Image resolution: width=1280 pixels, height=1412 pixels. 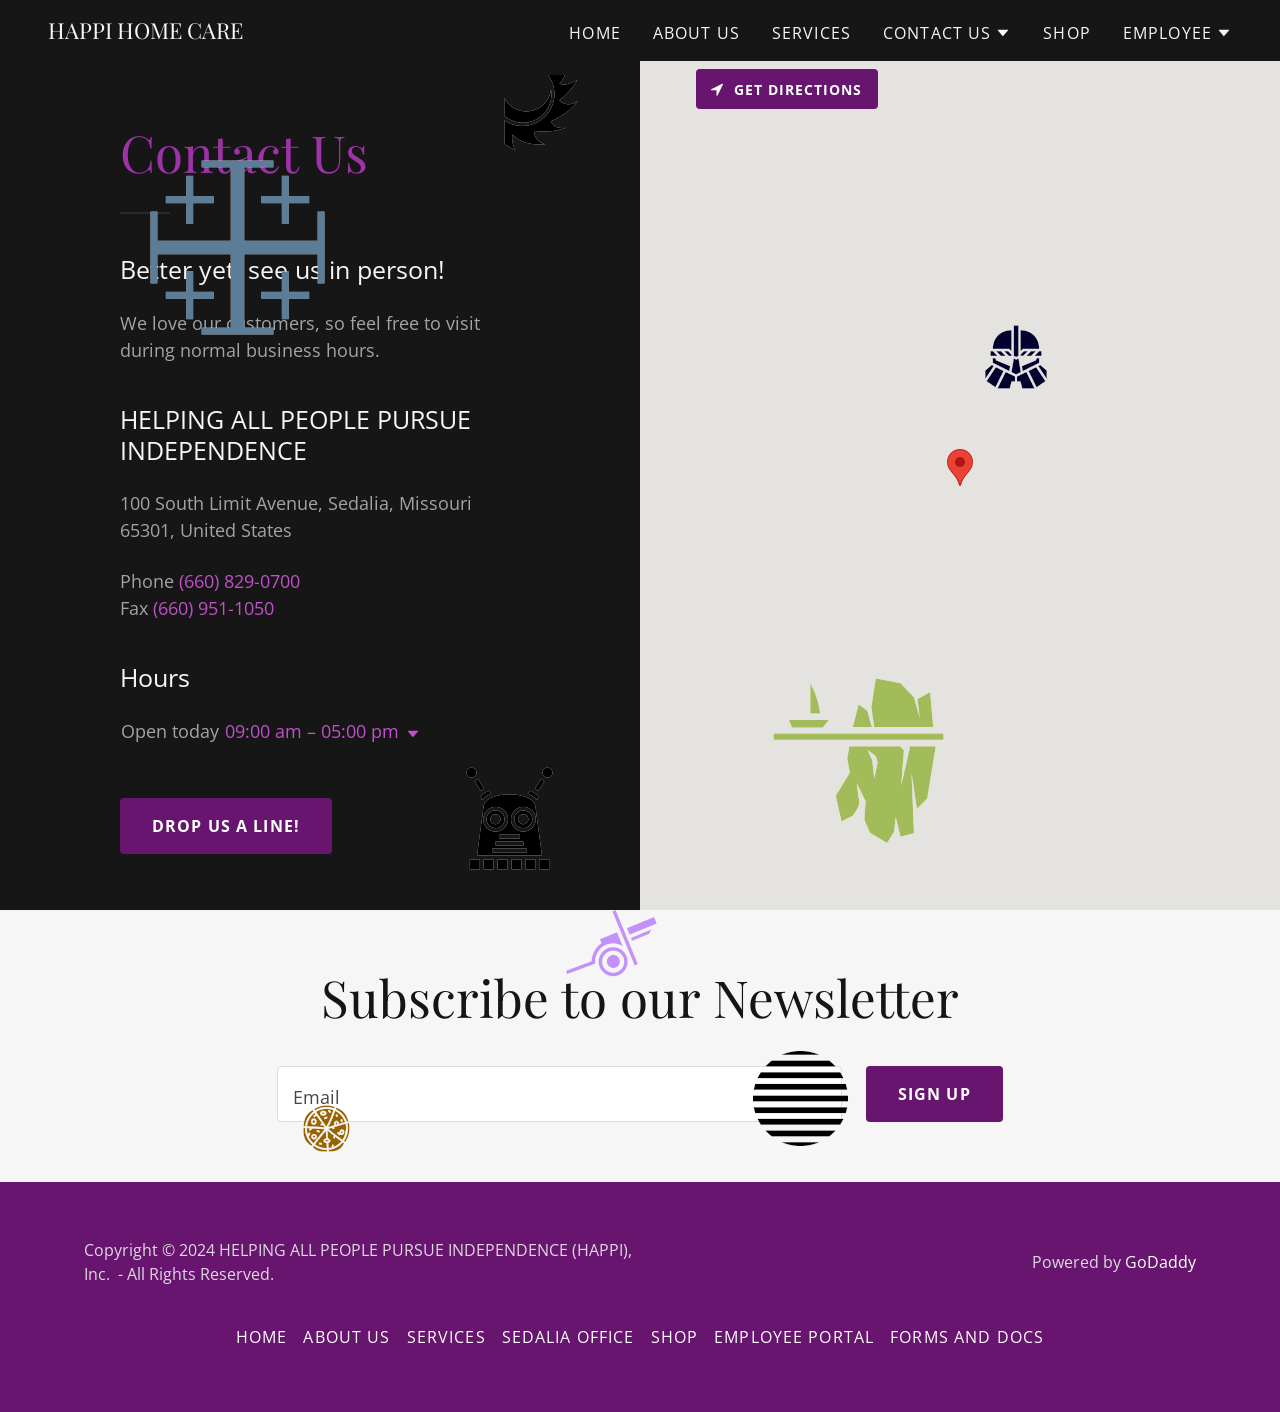 What do you see at coordinates (800, 1098) in the screenshot?
I see `represents a holographic or 3D display element` at bounding box center [800, 1098].